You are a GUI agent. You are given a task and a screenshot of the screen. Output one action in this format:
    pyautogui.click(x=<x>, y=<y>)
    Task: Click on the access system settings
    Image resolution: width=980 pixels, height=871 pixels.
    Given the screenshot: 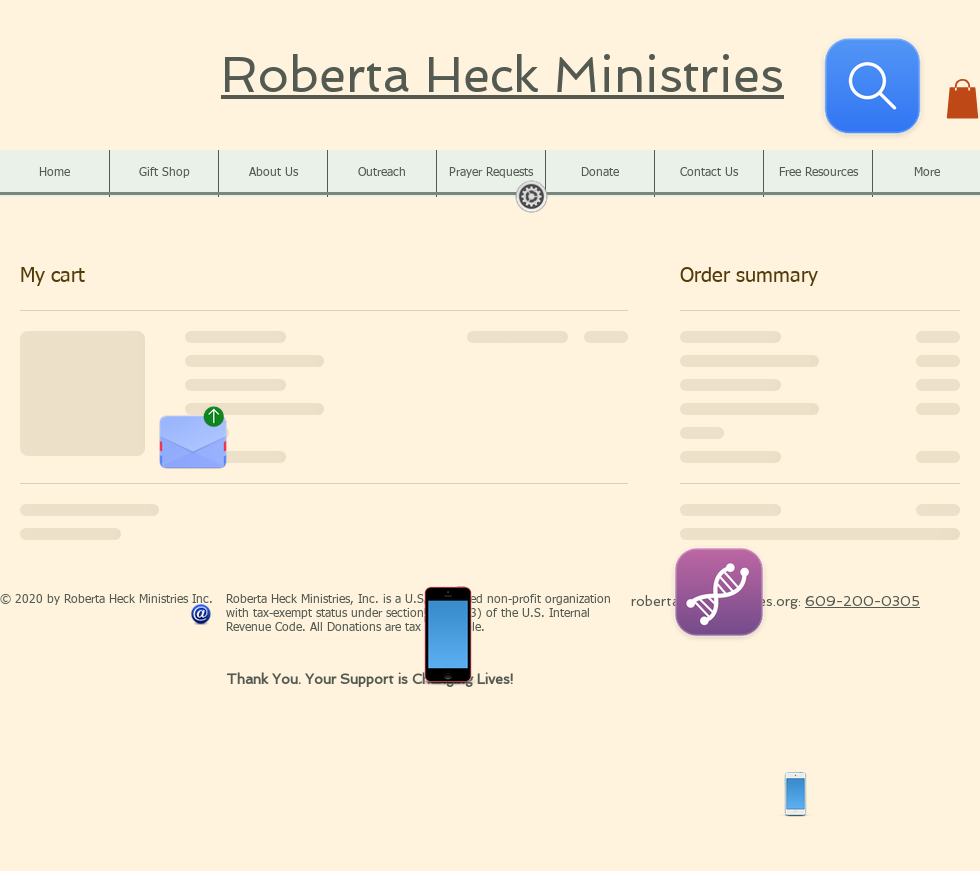 What is the action you would take?
    pyautogui.click(x=531, y=196)
    